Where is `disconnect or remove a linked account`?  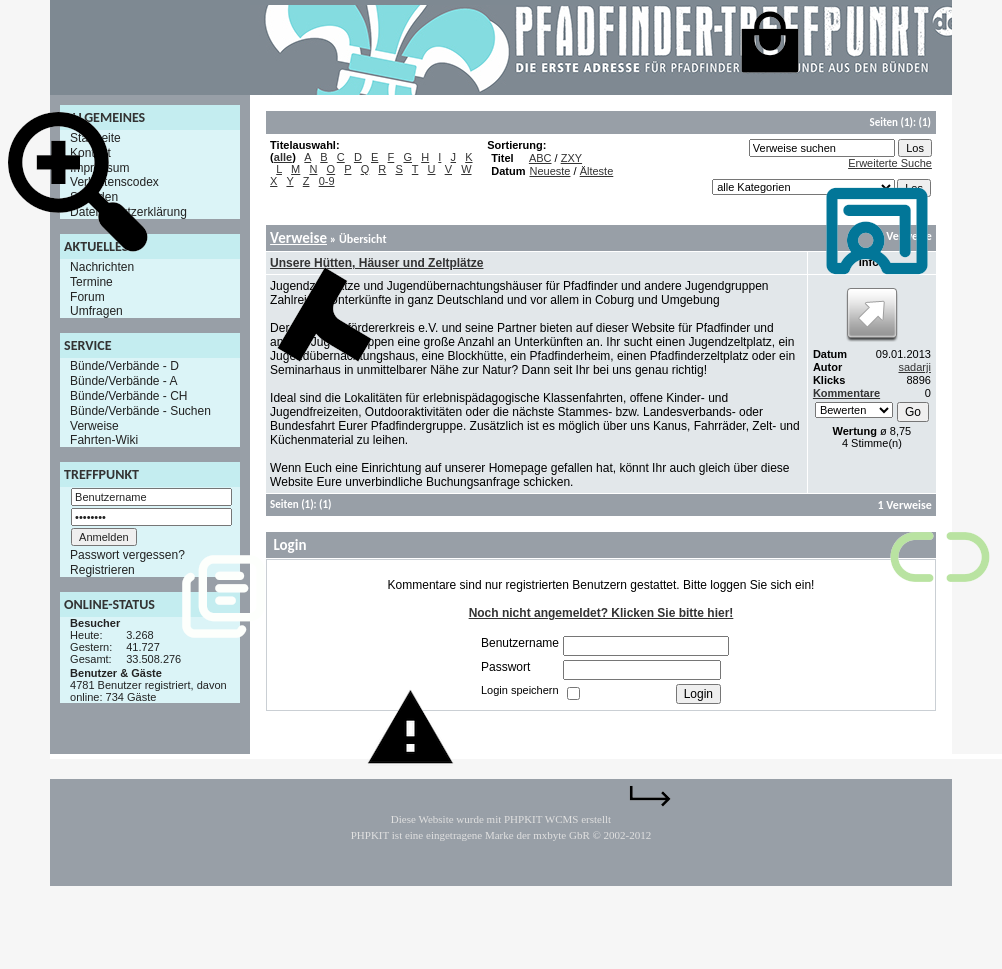
disconnect or remove a linked account is located at coordinates (940, 557).